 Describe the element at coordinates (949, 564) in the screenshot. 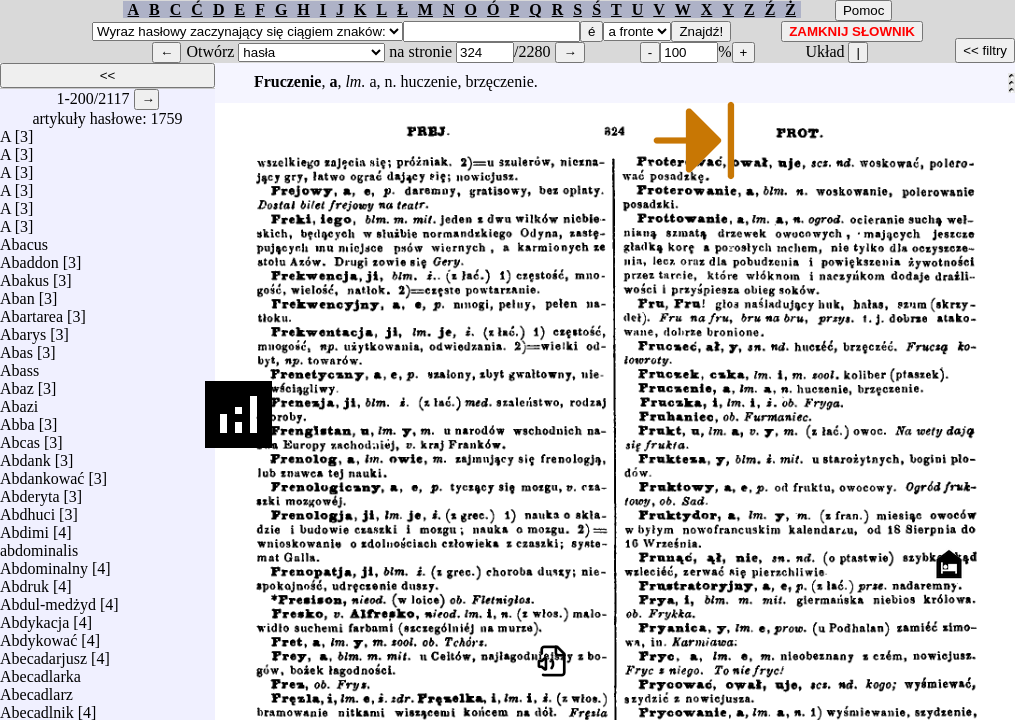

I see `find nearby overnight shelters` at that location.